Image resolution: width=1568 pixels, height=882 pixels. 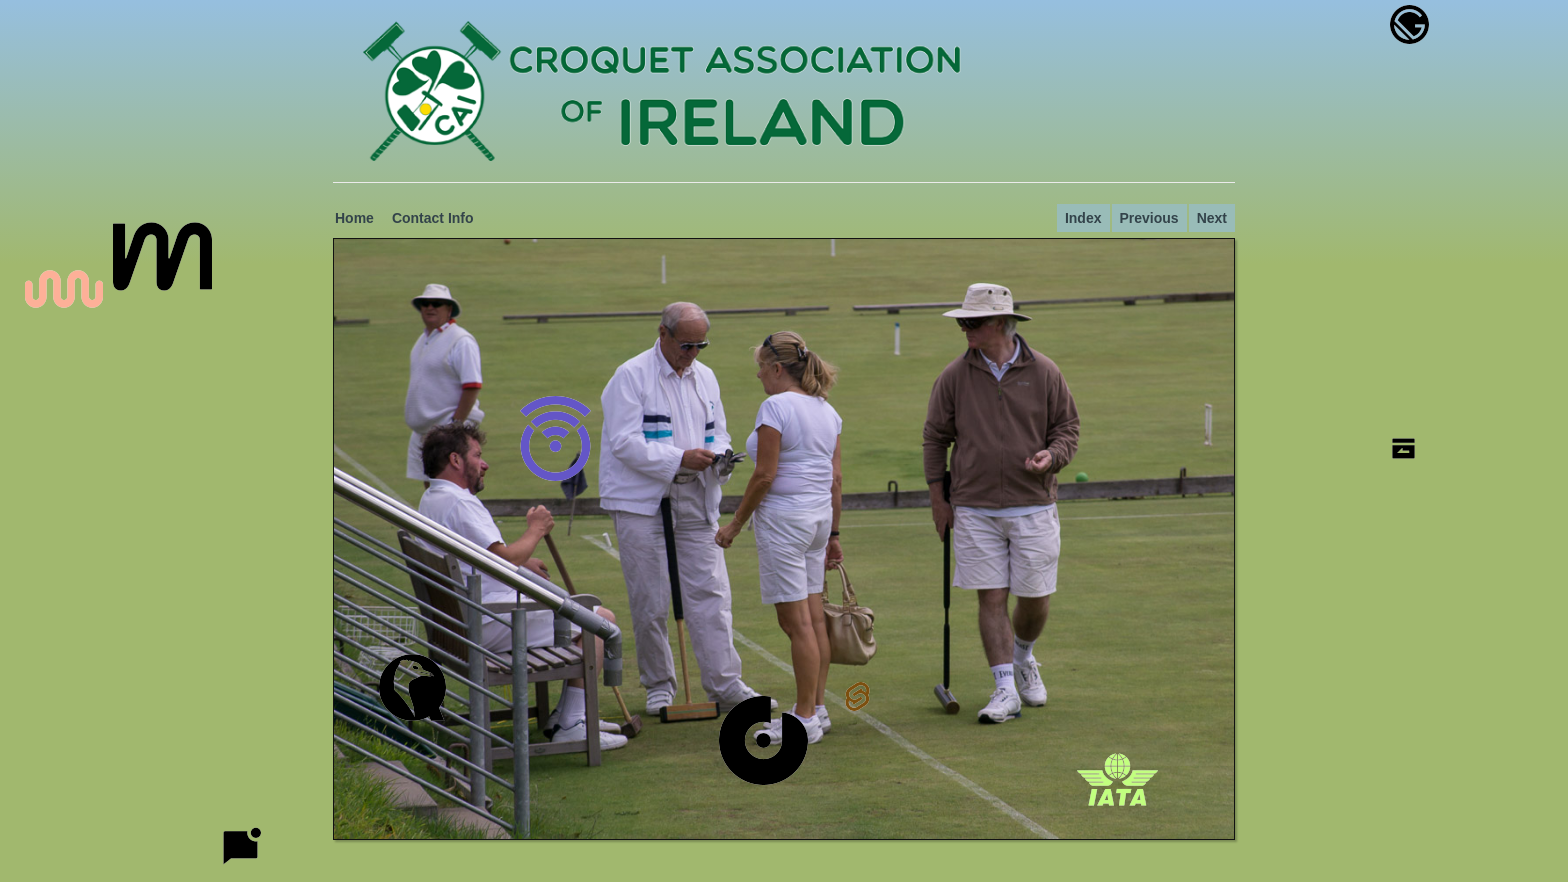 What do you see at coordinates (162, 256) in the screenshot?
I see `open the Mezmo app` at bounding box center [162, 256].